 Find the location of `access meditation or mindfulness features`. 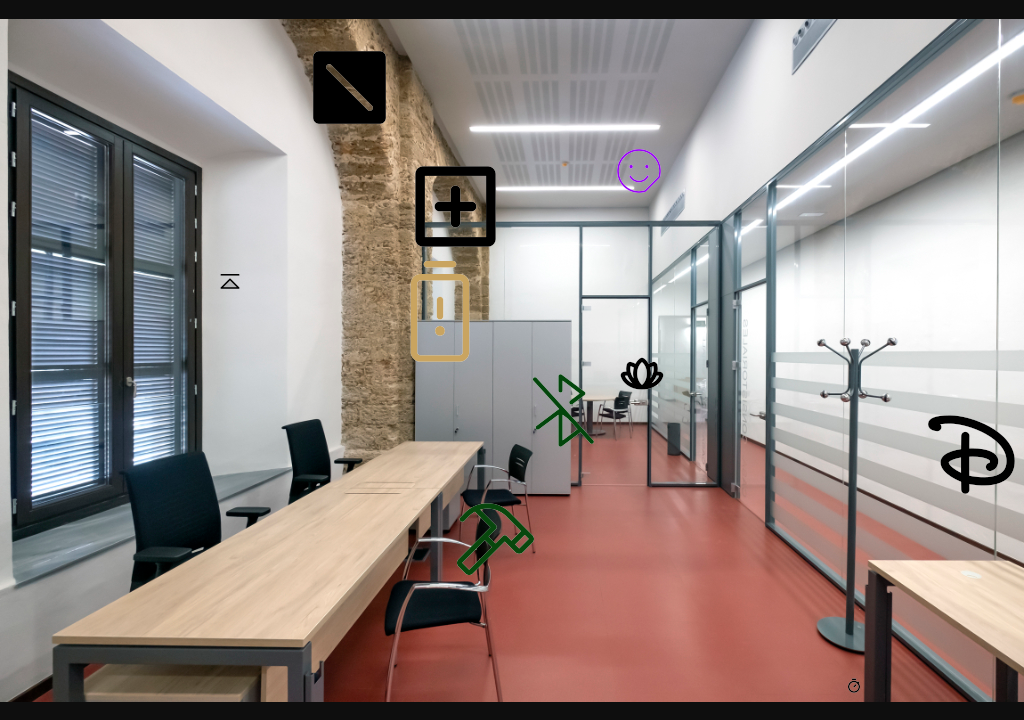

access meditation or mindfulness features is located at coordinates (642, 375).